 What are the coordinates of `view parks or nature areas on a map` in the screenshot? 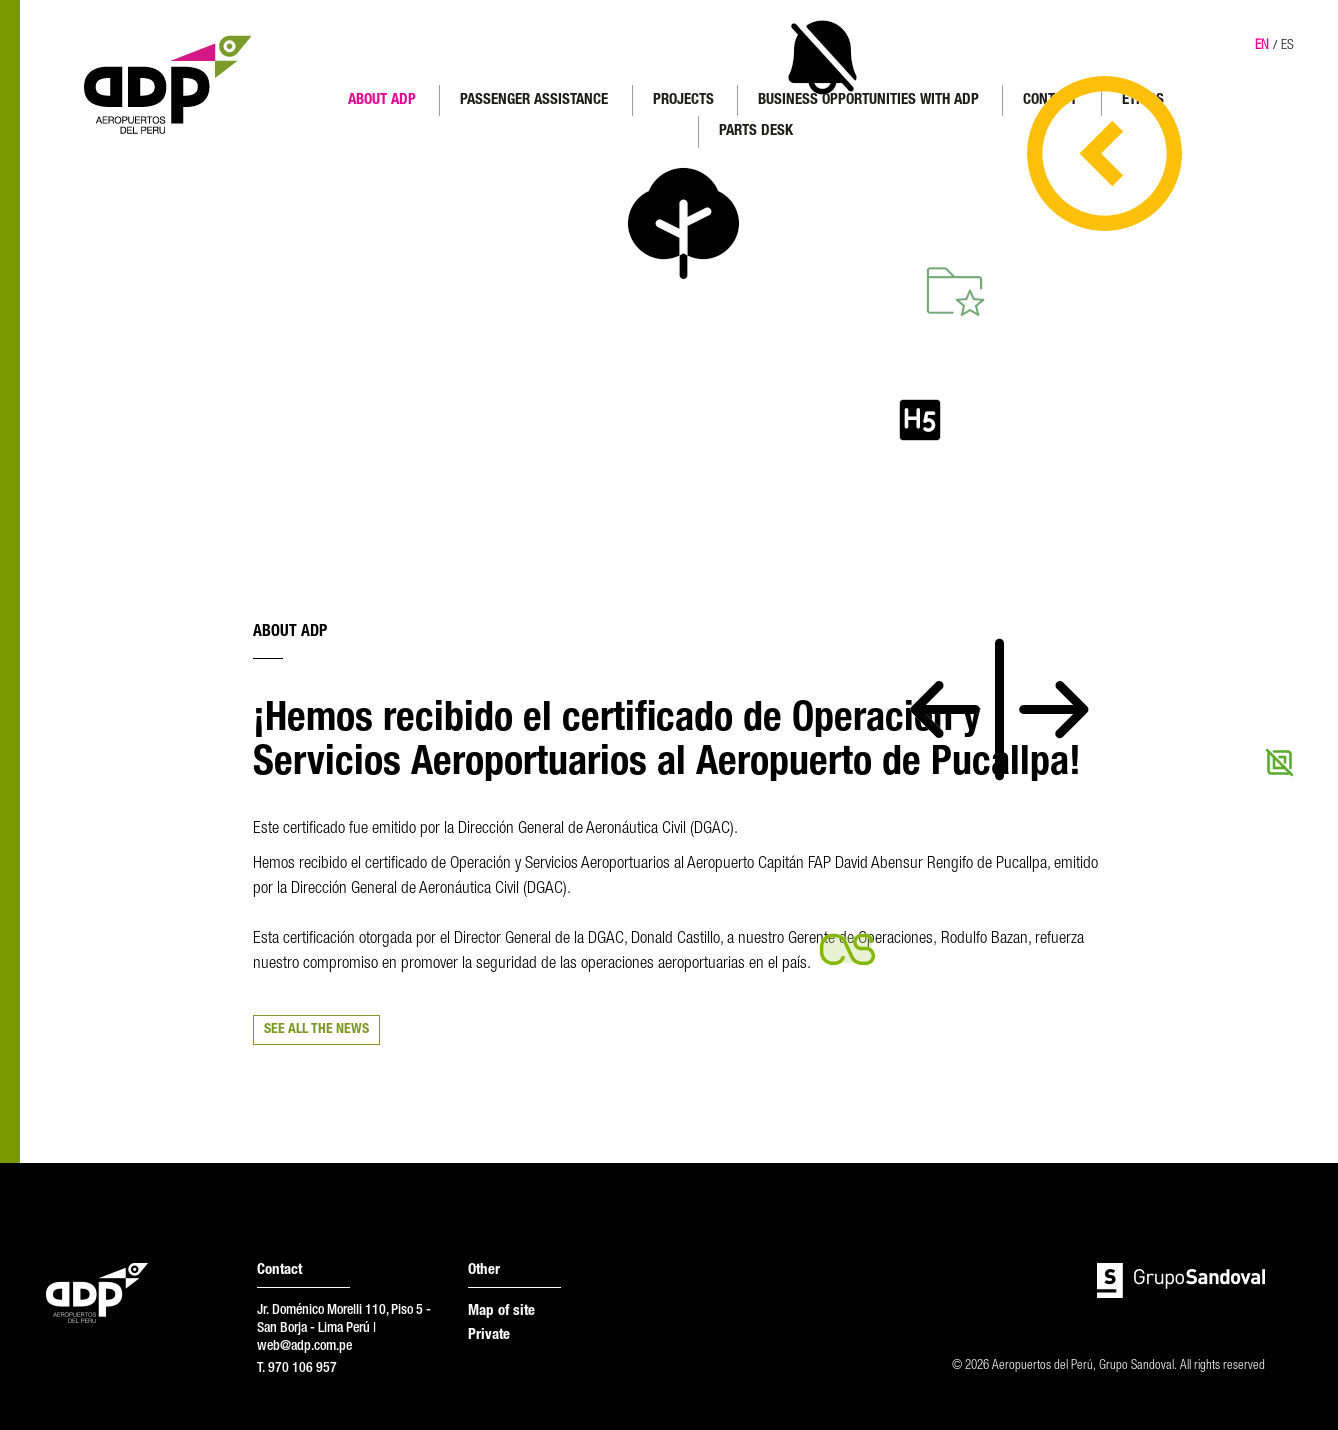 It's located at (683, 223).